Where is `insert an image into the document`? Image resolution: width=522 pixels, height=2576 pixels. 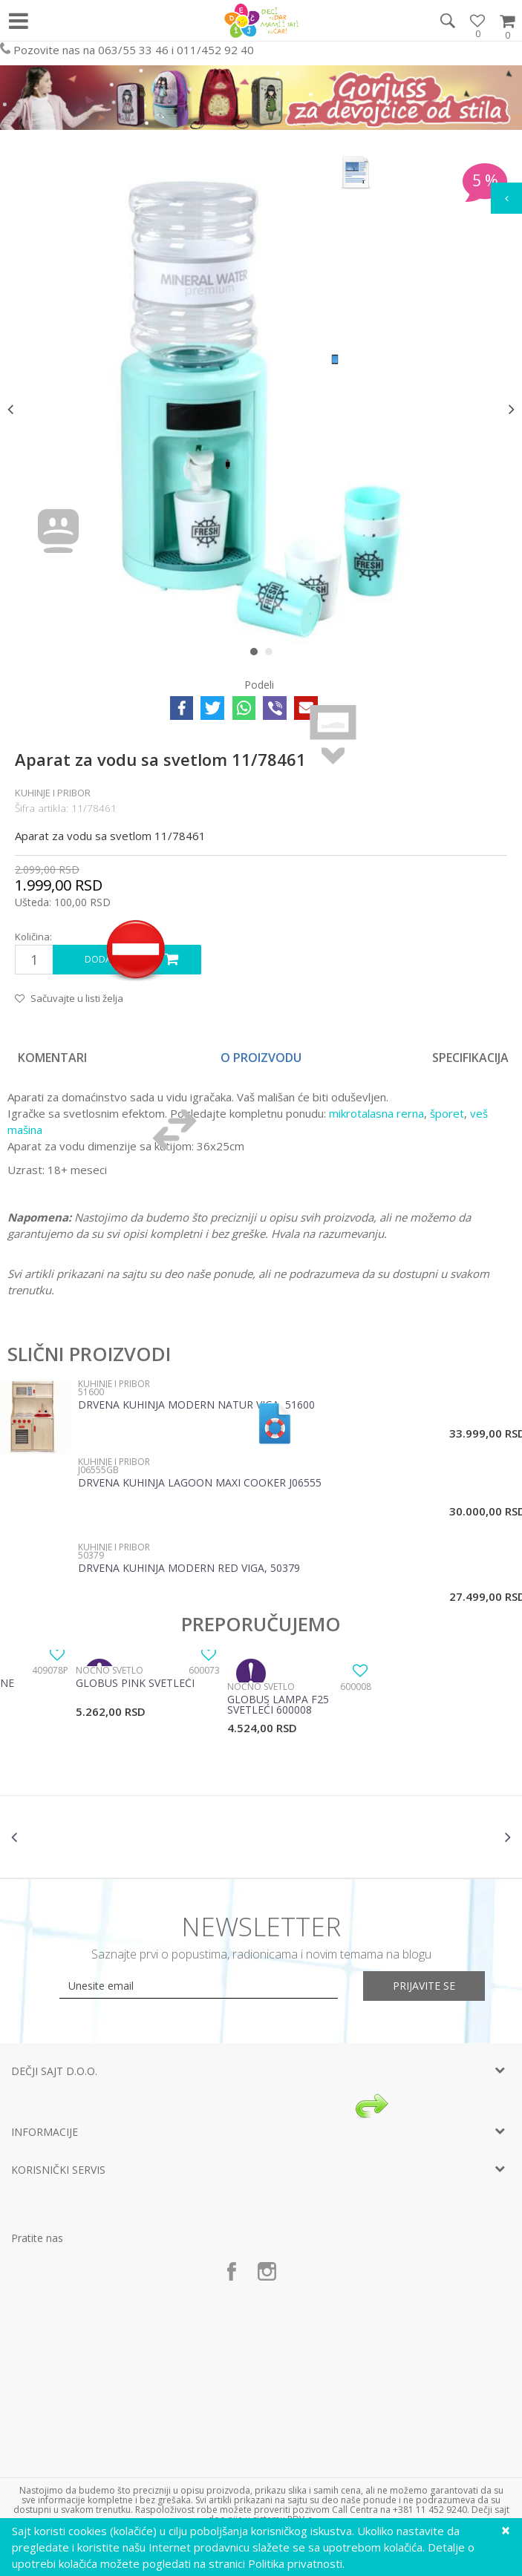 insert an image into the document is located at coordinates (333, 735).